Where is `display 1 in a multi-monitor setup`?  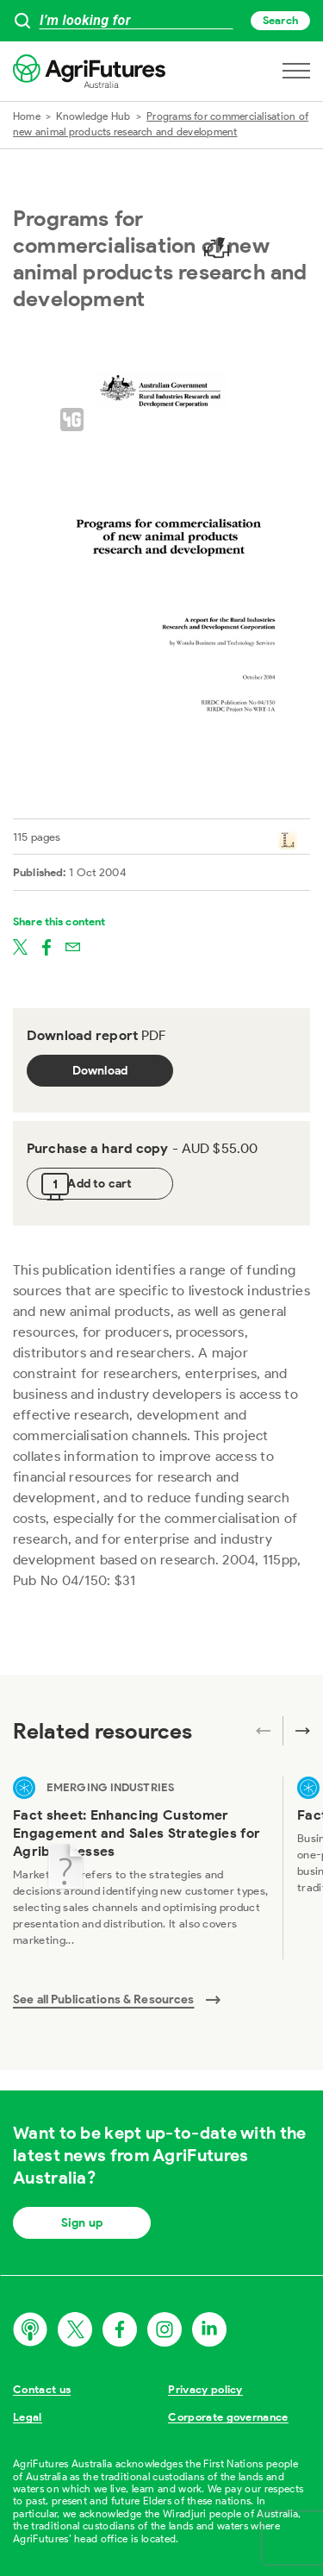
display 1 in a multi-monitor setup is located at coordinates (55, 1187).